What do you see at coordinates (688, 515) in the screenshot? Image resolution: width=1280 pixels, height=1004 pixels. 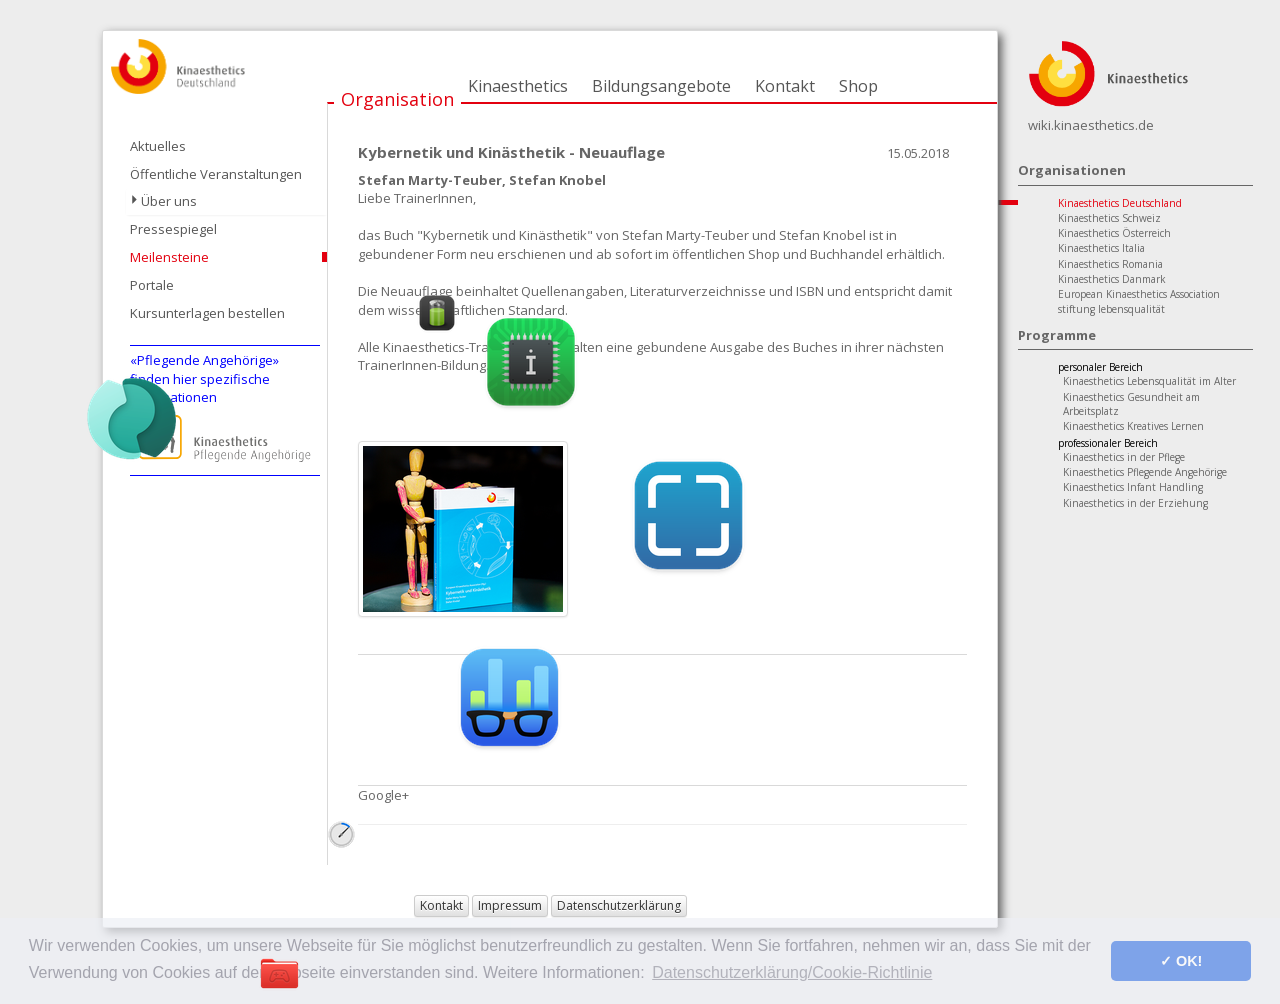 I see `configure hot corners settings` at bounding box center [688, 515].